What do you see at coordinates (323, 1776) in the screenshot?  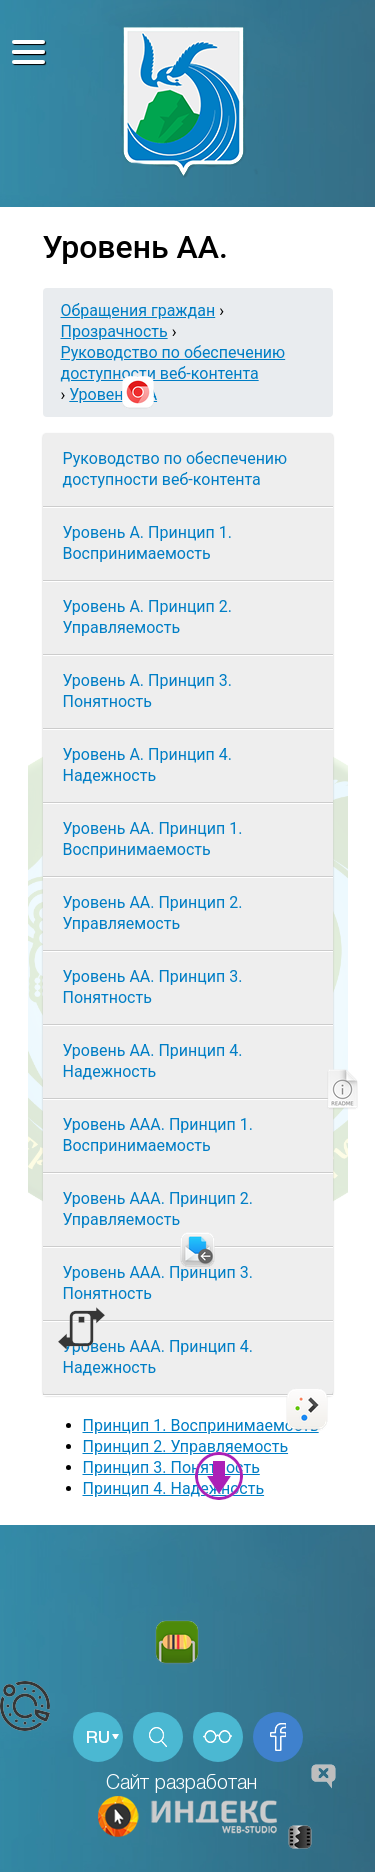 I see `indicates user is offline or unavailable for chat` at bounding box center [323, 1776].